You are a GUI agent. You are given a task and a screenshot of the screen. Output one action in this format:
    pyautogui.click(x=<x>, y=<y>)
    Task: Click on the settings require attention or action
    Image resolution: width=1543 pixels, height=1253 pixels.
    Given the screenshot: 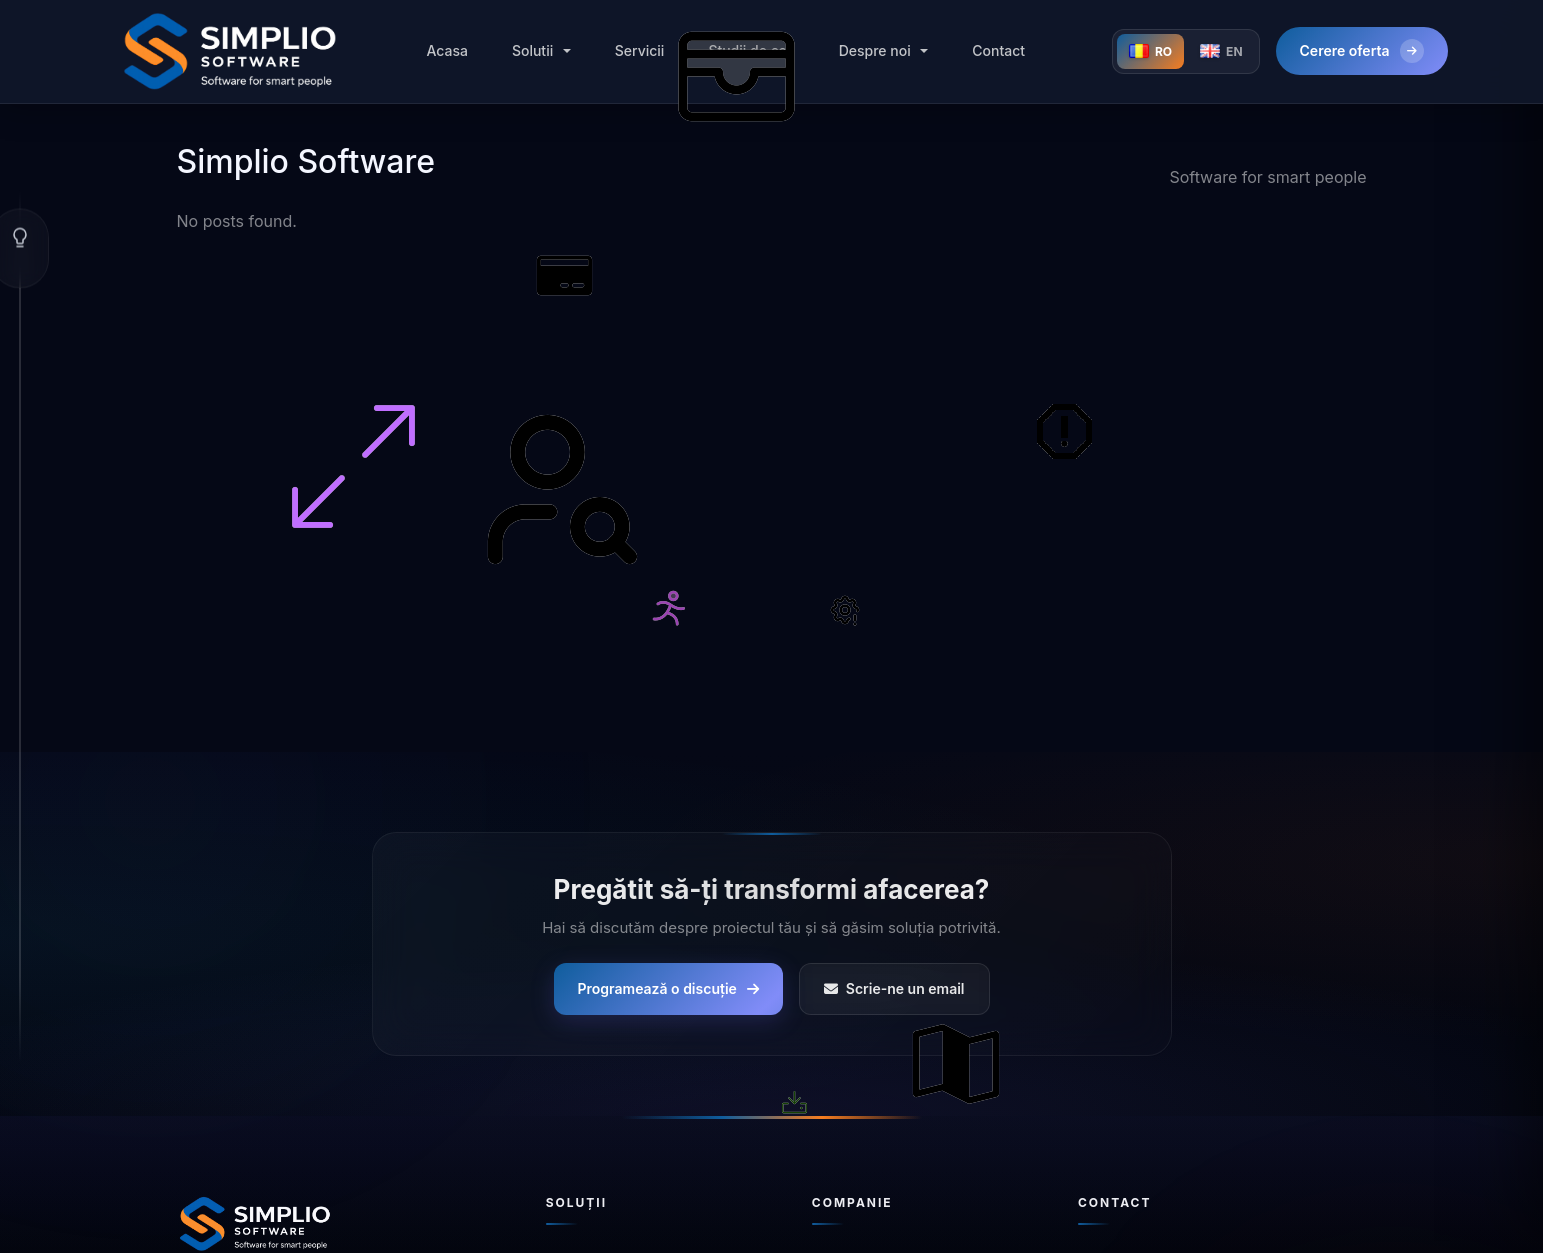 What is the action you would take?
    pyautogui.click(x=845, y=610)
    